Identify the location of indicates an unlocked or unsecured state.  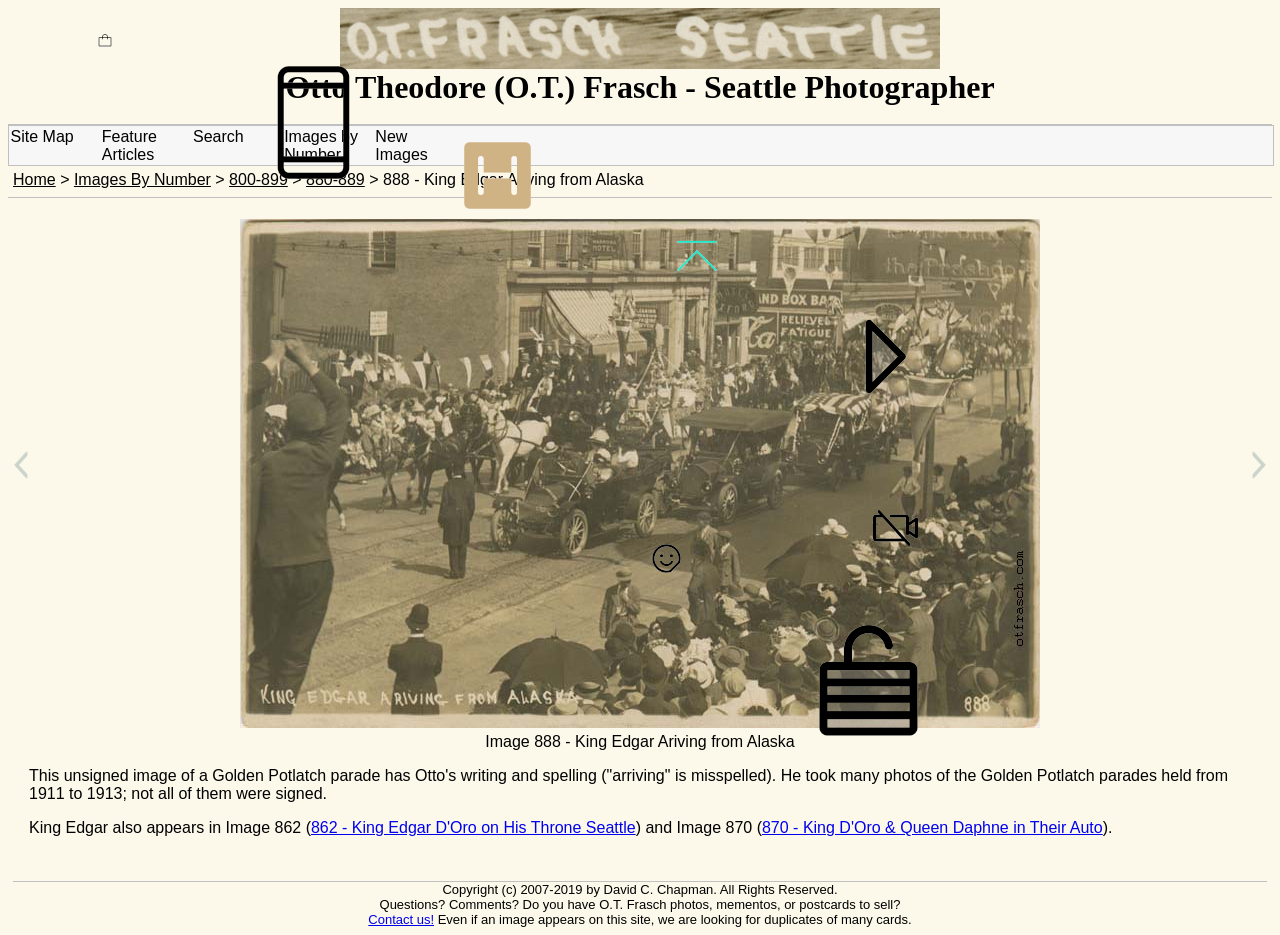
(868, 686).